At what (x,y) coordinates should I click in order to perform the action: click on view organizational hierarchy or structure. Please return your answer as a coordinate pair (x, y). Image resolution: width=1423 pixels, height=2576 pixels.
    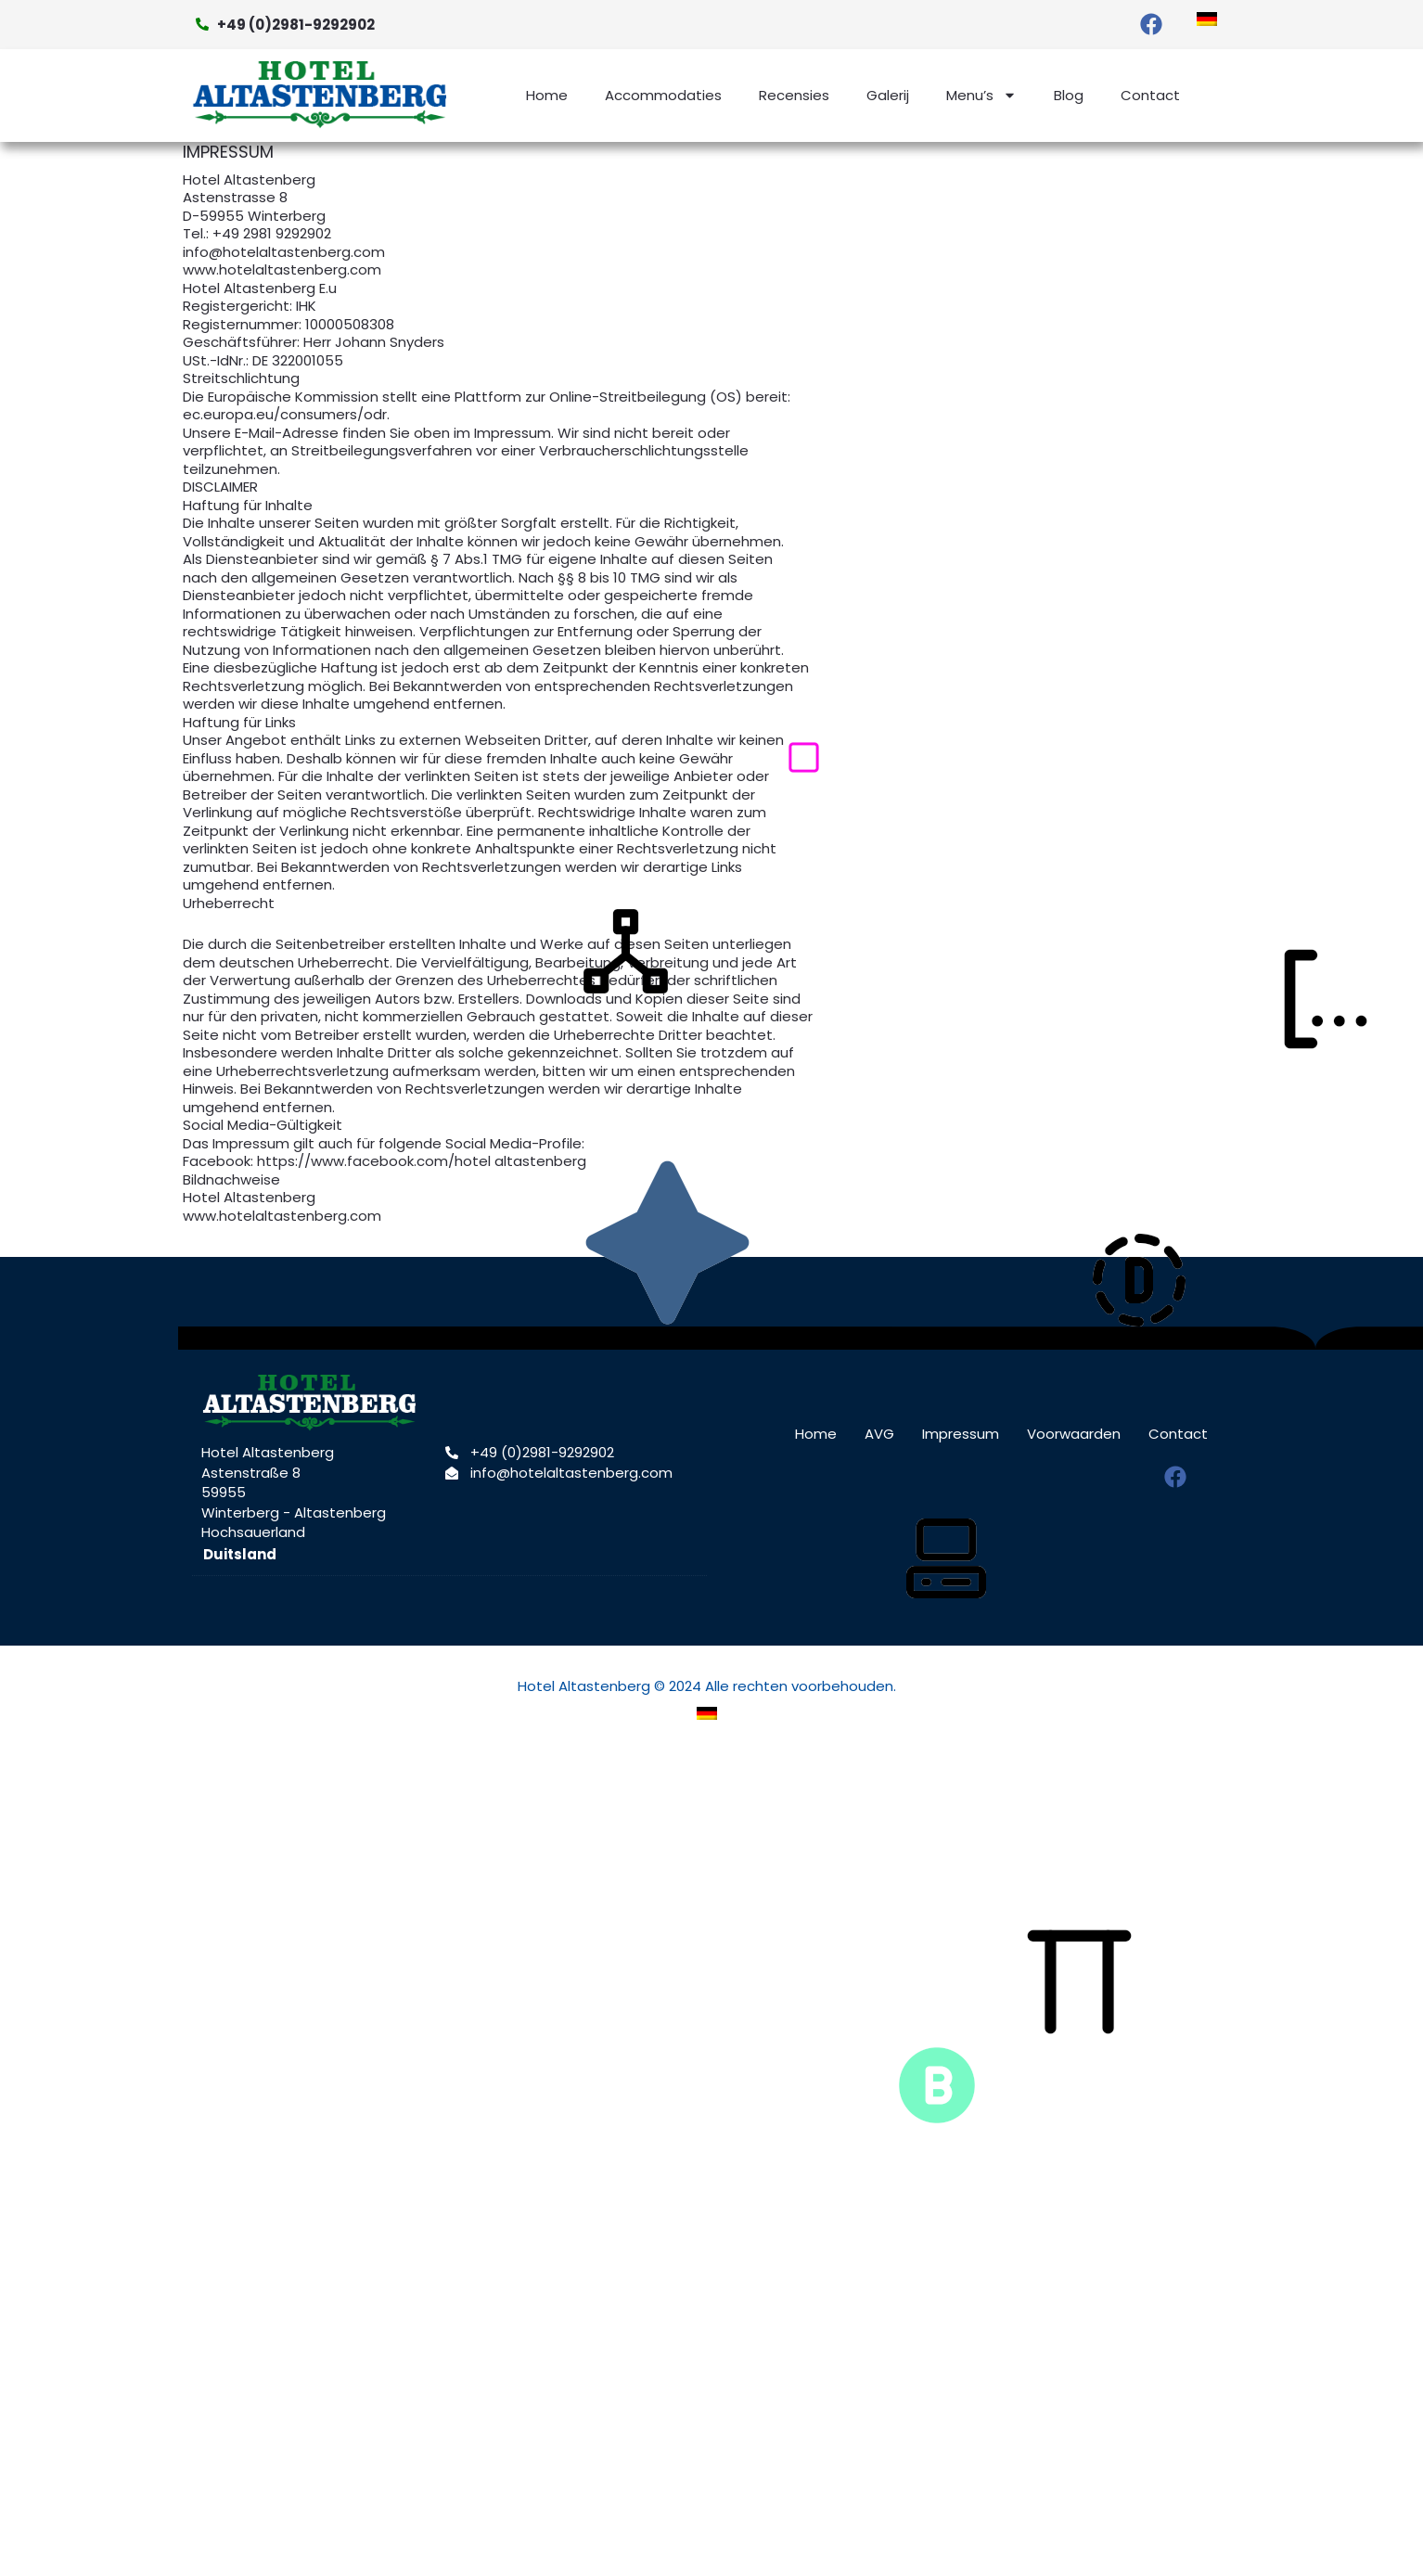
    Looking at the image, I should click on (625, 951).